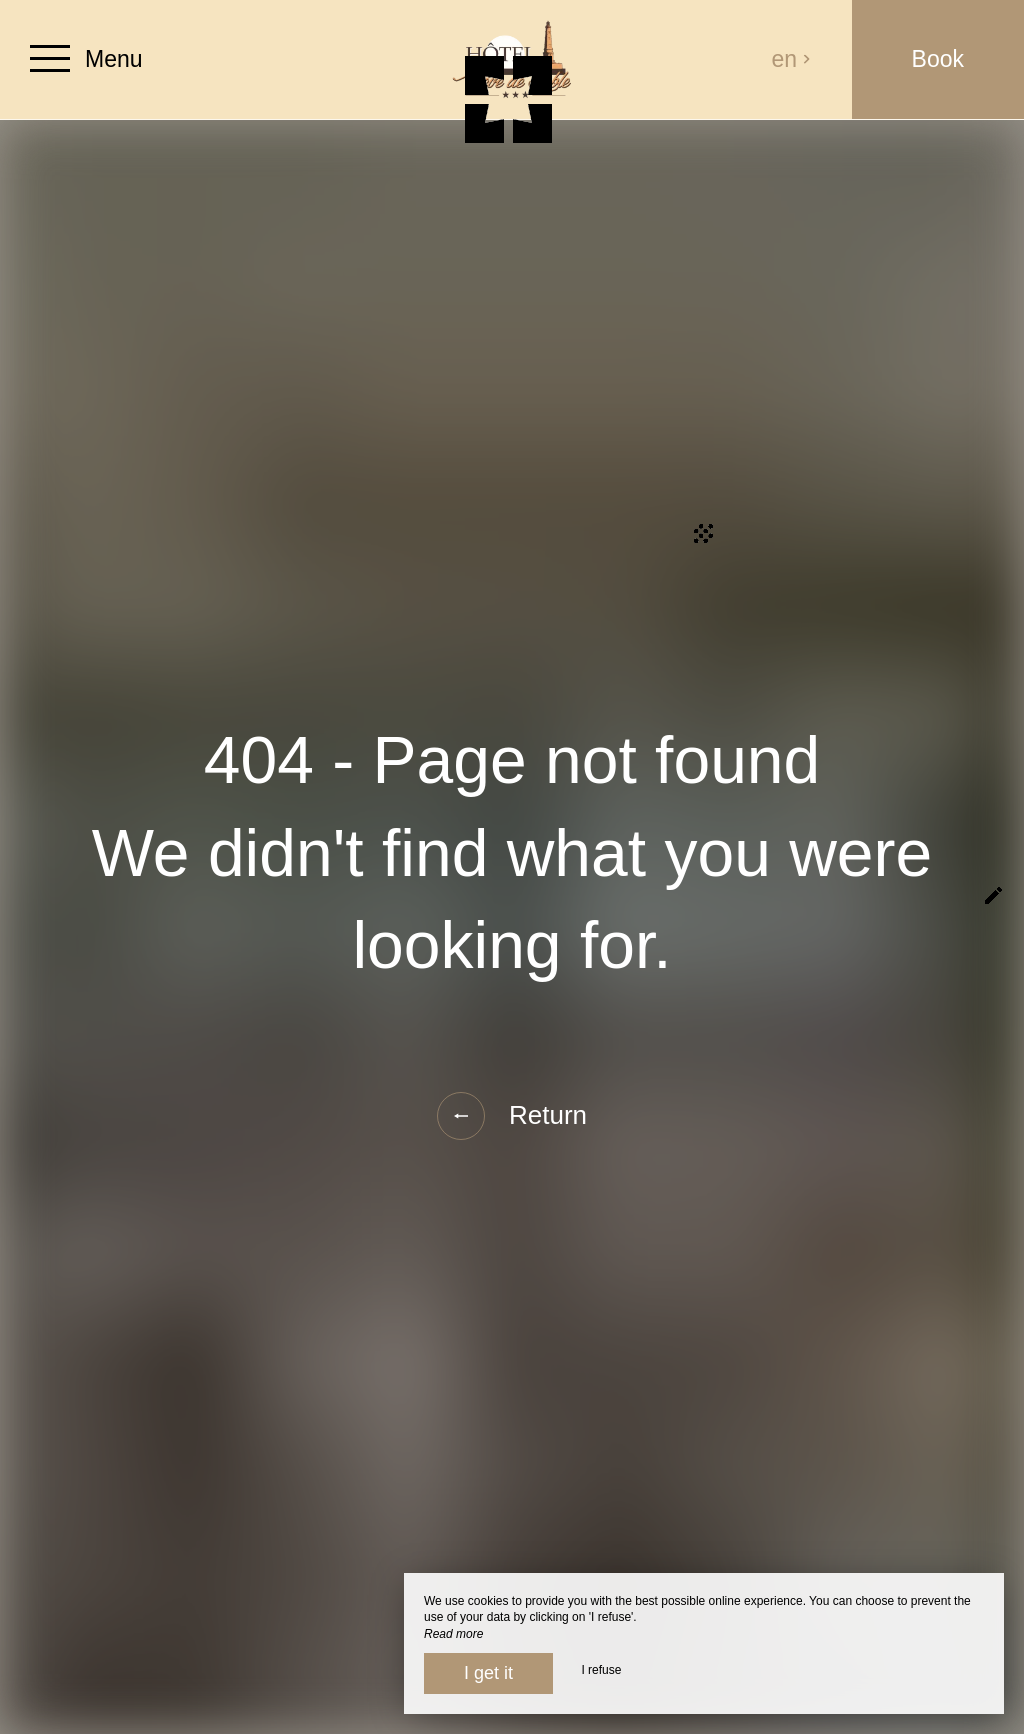  What do you see at coordinates (993, 895) in the screenshot?
I see `edit or modify content` at bounding box center [993, 895].